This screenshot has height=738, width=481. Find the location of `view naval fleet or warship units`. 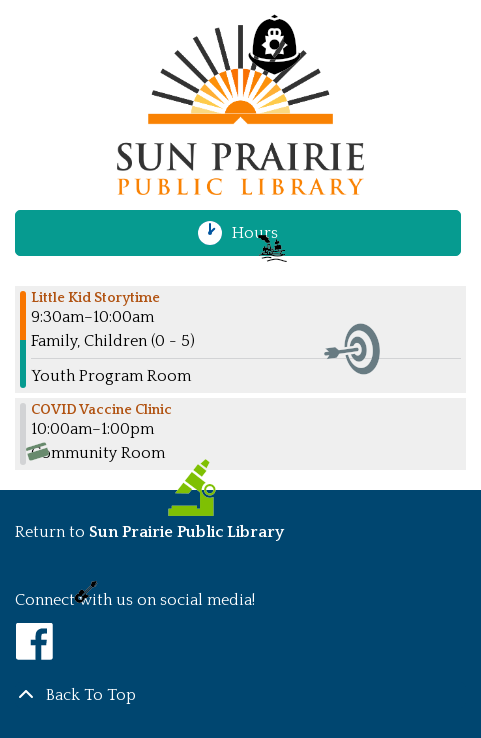

view naval fleet or warship units is located at coordinates (272, 249).